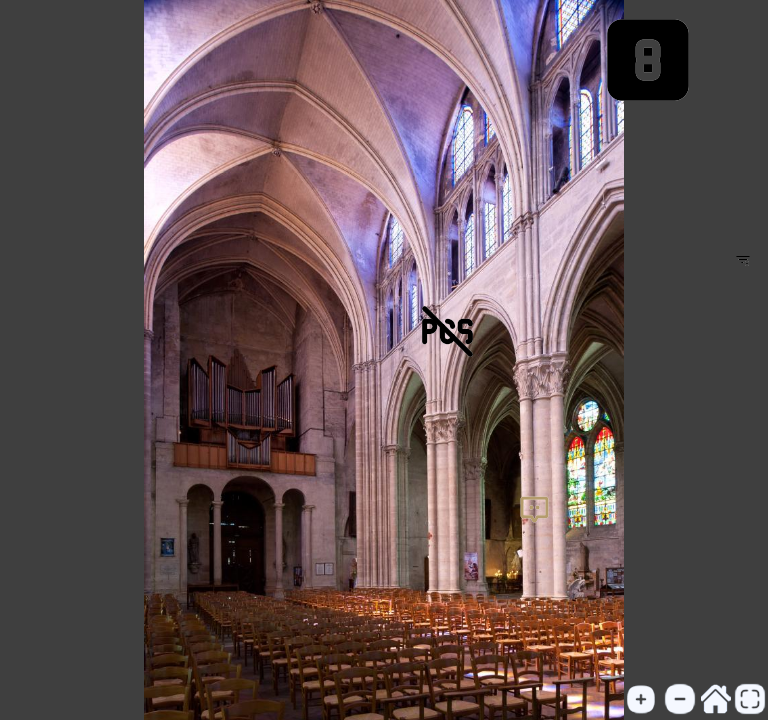  Describe the element at coordinates (534, 508) in the screenshot. I see `open chat or messaging` at that location.